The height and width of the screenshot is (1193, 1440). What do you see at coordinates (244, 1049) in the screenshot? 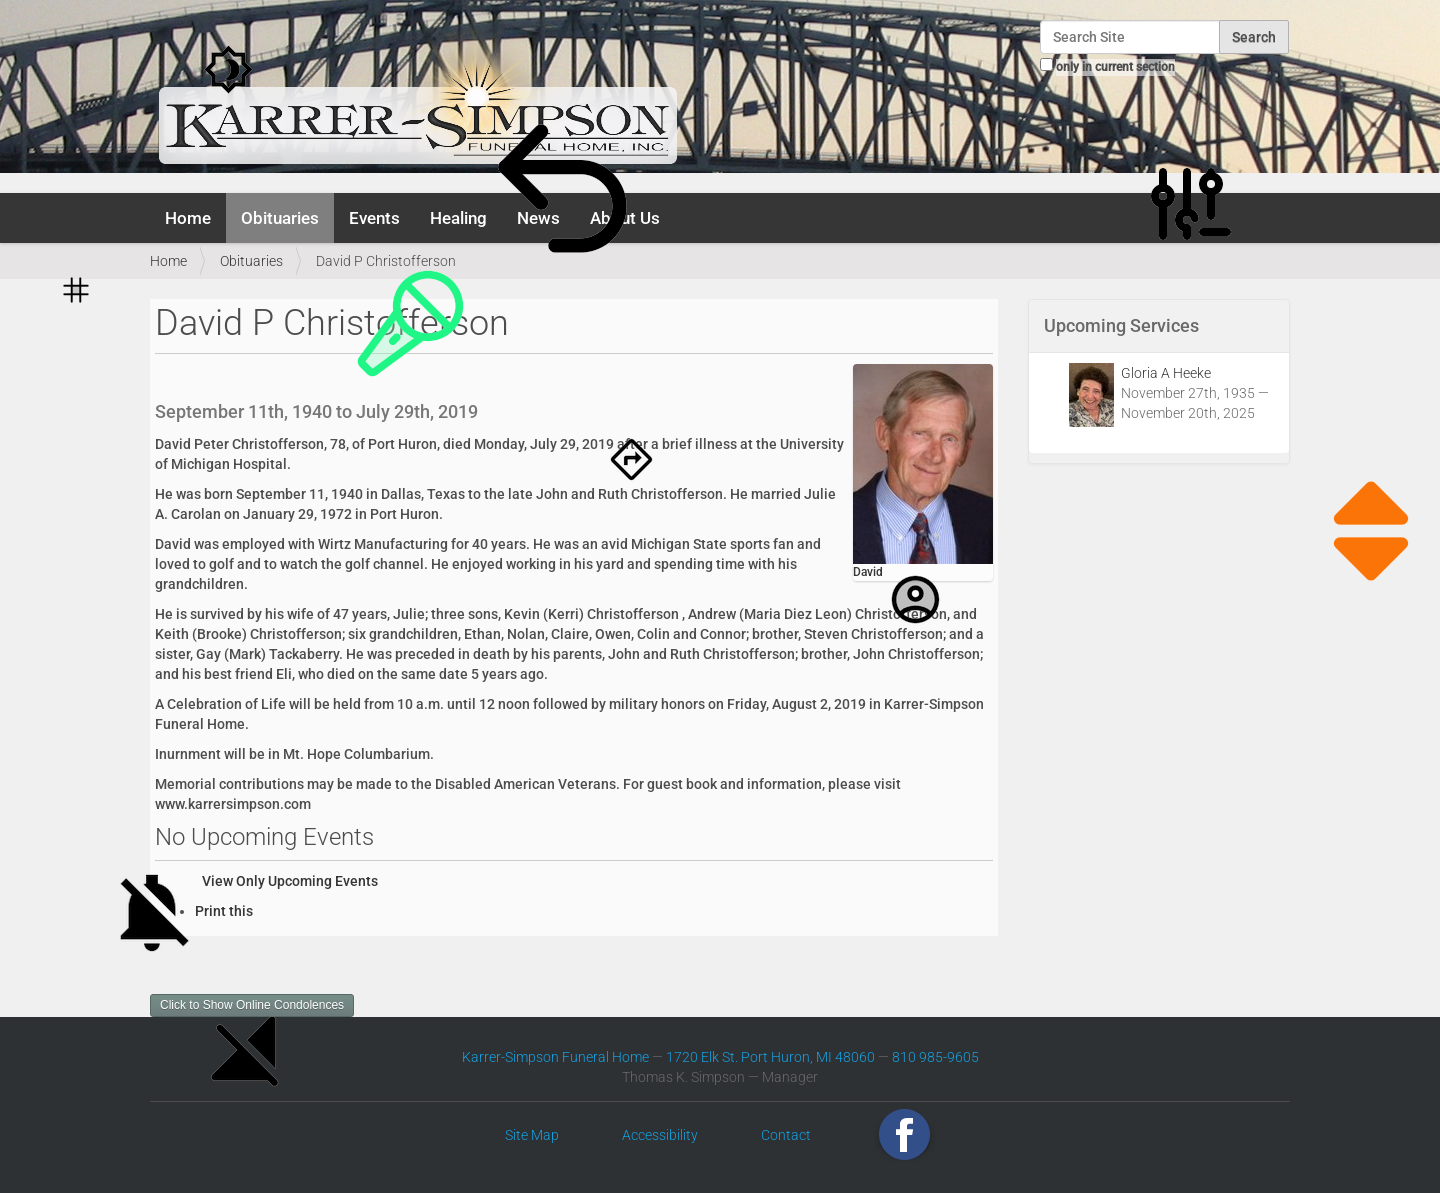
I see `indicates no cellular signal or mobile data unavailable` at bounding box center [244, 1049].